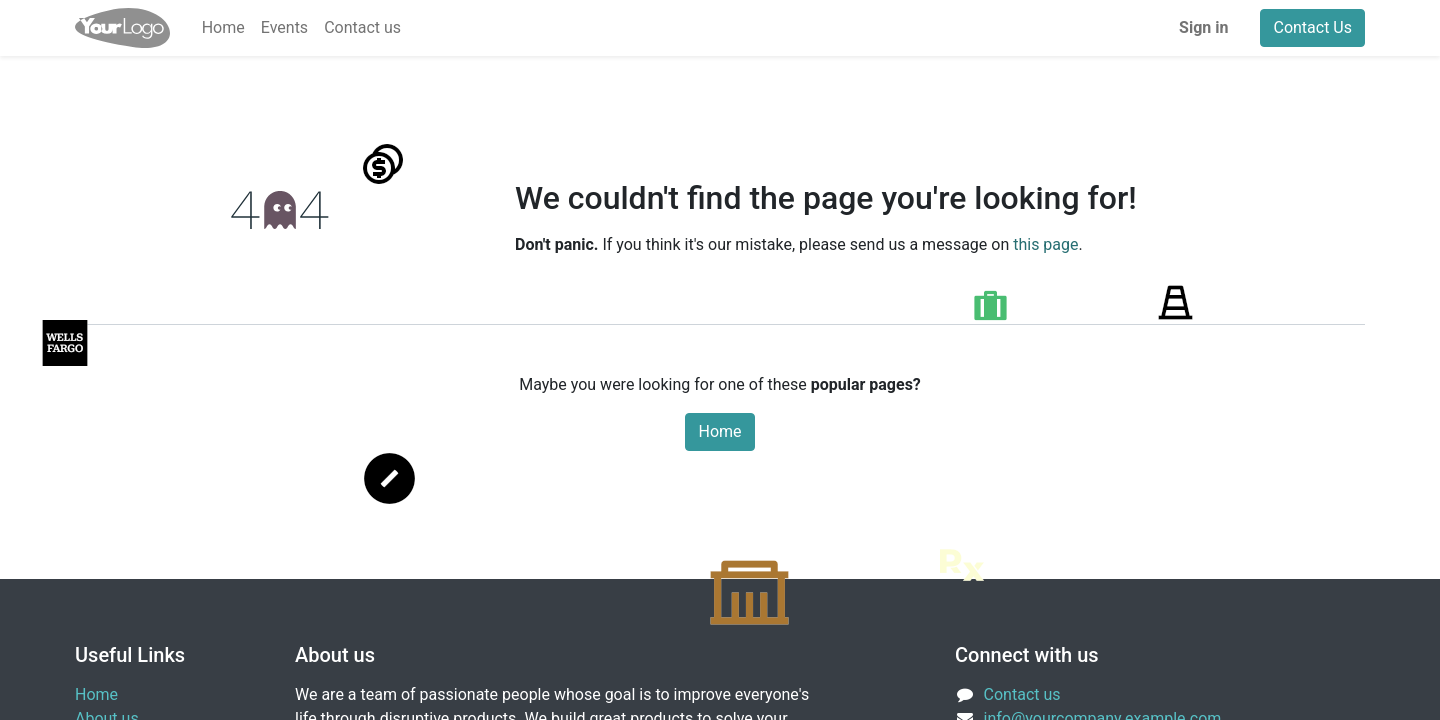  Describe the element at coordinates (1175, 302) in the screenshot. I see `indicates a road closure or blocked area` at that location.